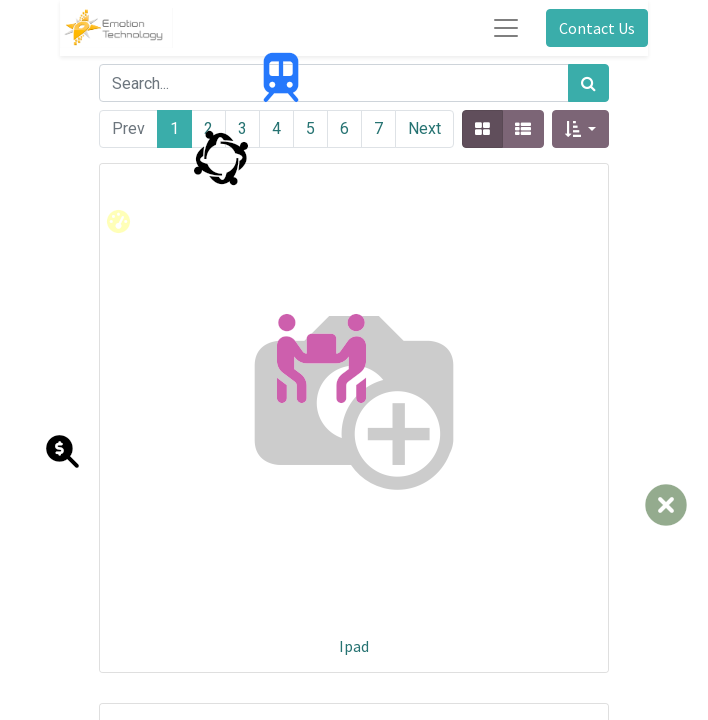  Describe the element at coordinates (221, 158) in the screenshot. I see `hornbill brand logo` at that location.